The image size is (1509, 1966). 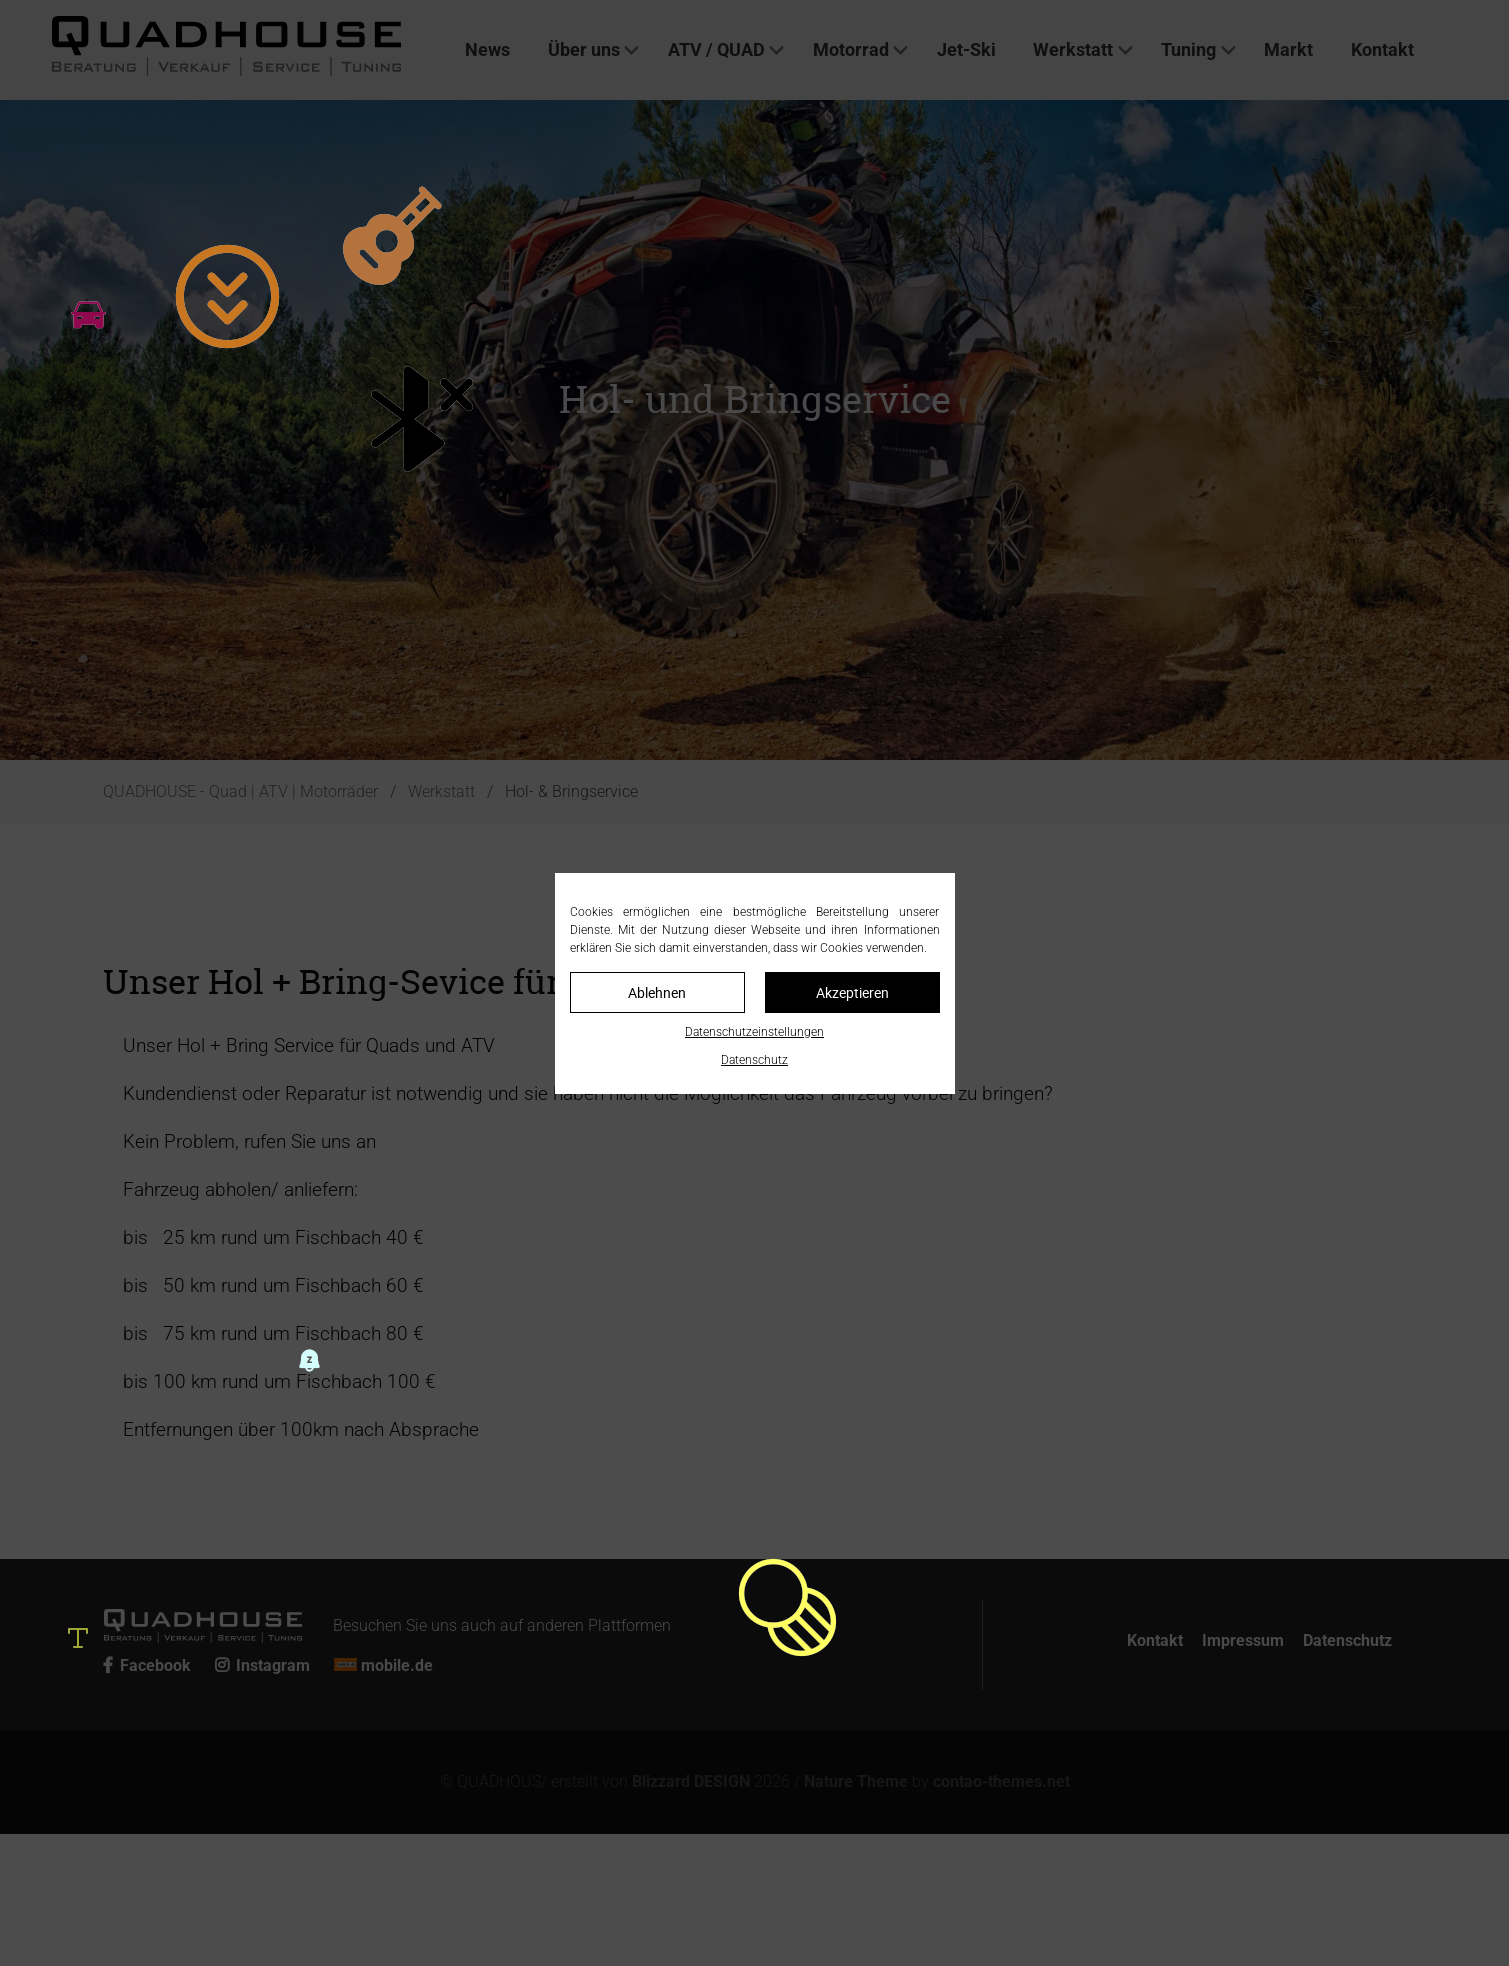 What do you see at coordinates (787, 1607) in the screenshot?
I see `subtract or remove a shape from selection` at bounding box center [787, 1607].